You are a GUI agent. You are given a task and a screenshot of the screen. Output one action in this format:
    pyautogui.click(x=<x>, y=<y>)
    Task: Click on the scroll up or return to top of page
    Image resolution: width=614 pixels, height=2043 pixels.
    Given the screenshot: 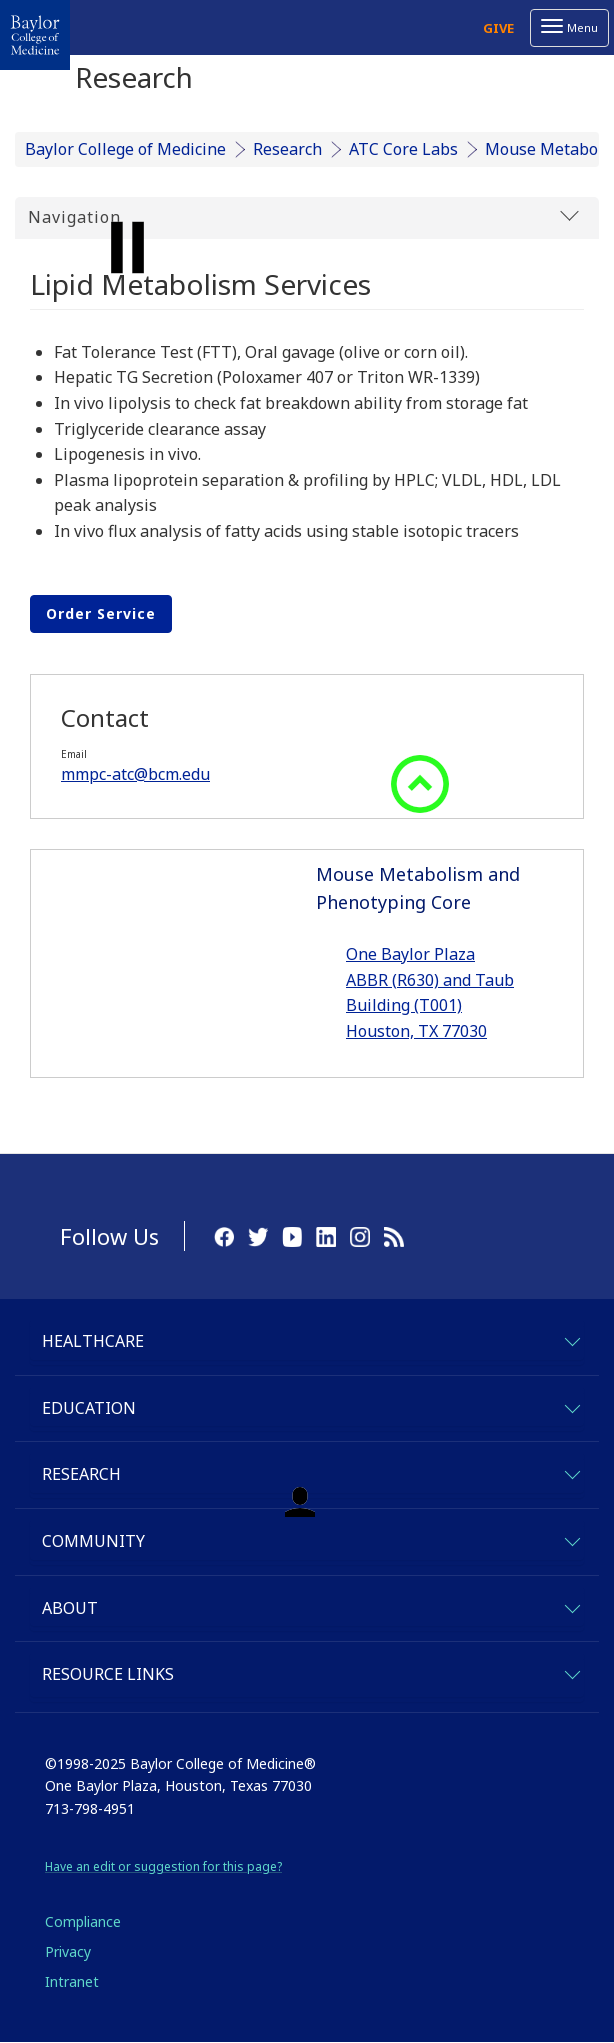 What is the action you would take?
    pyautogui.click(x=420, y=784)
    